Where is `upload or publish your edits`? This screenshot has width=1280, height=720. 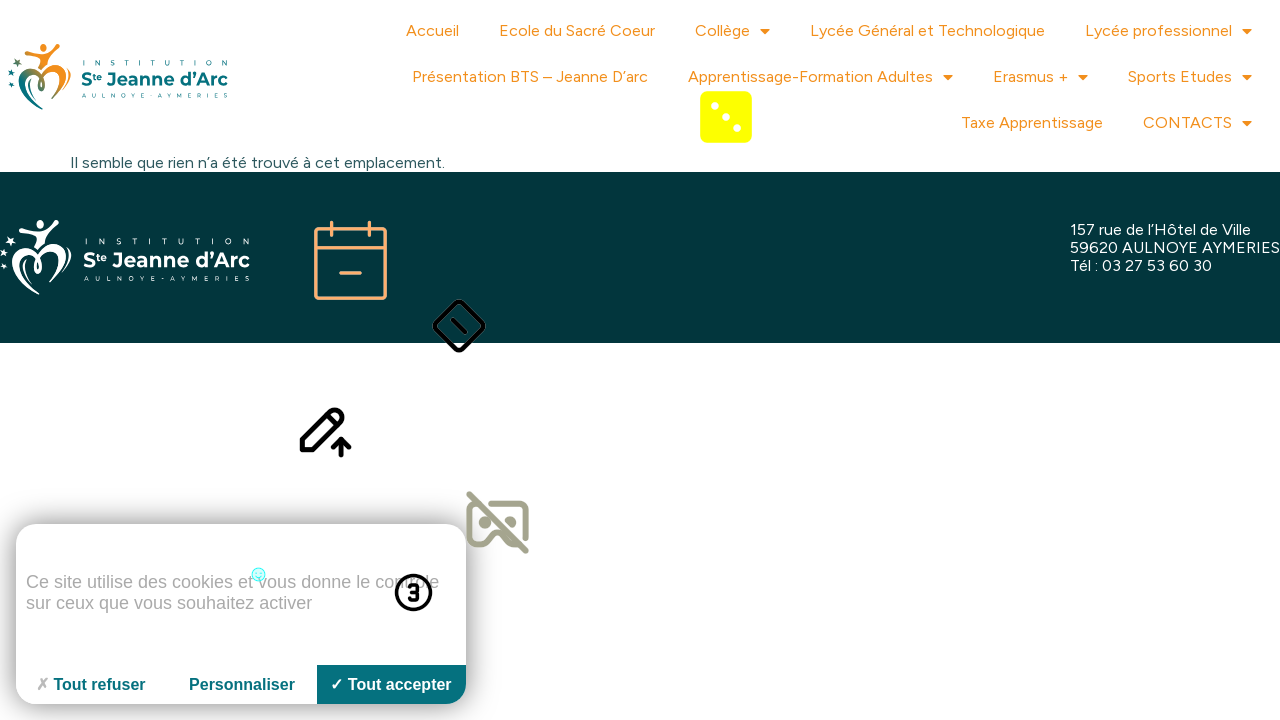 upload or publish your edits is located at coordinates (323, 429).